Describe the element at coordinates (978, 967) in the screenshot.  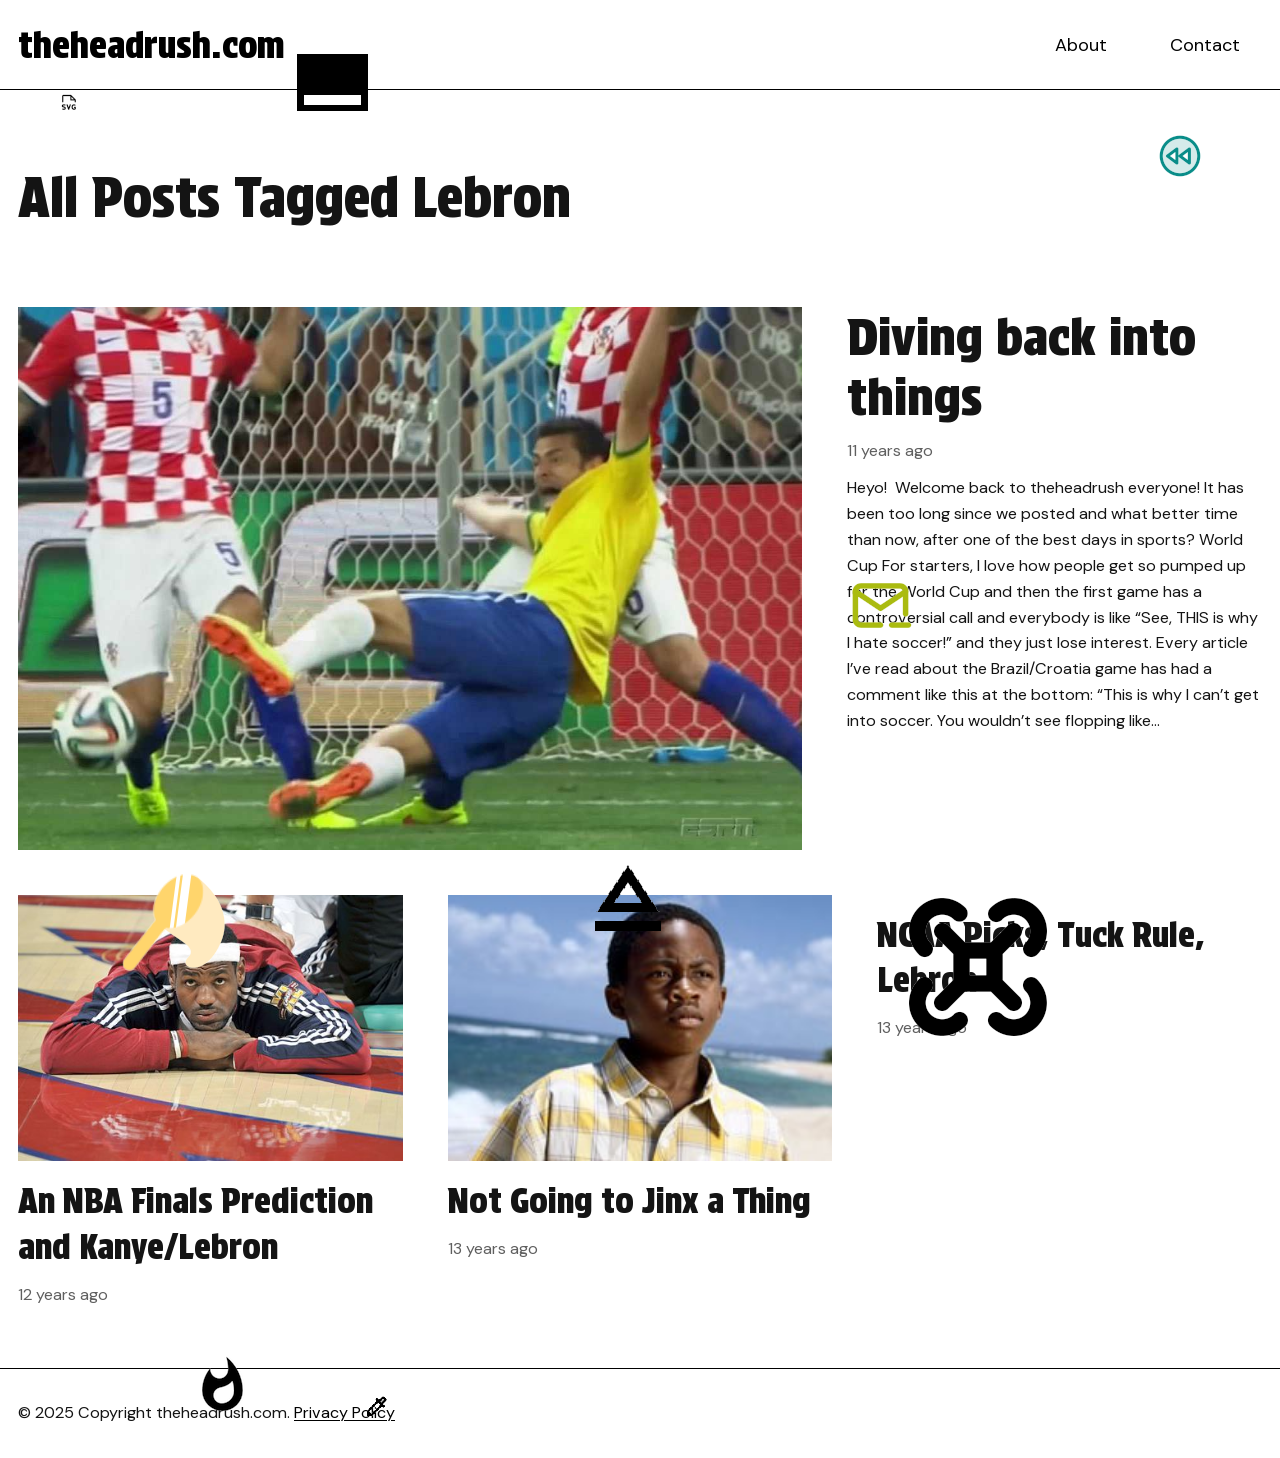
I see `access drone controls` at that location.